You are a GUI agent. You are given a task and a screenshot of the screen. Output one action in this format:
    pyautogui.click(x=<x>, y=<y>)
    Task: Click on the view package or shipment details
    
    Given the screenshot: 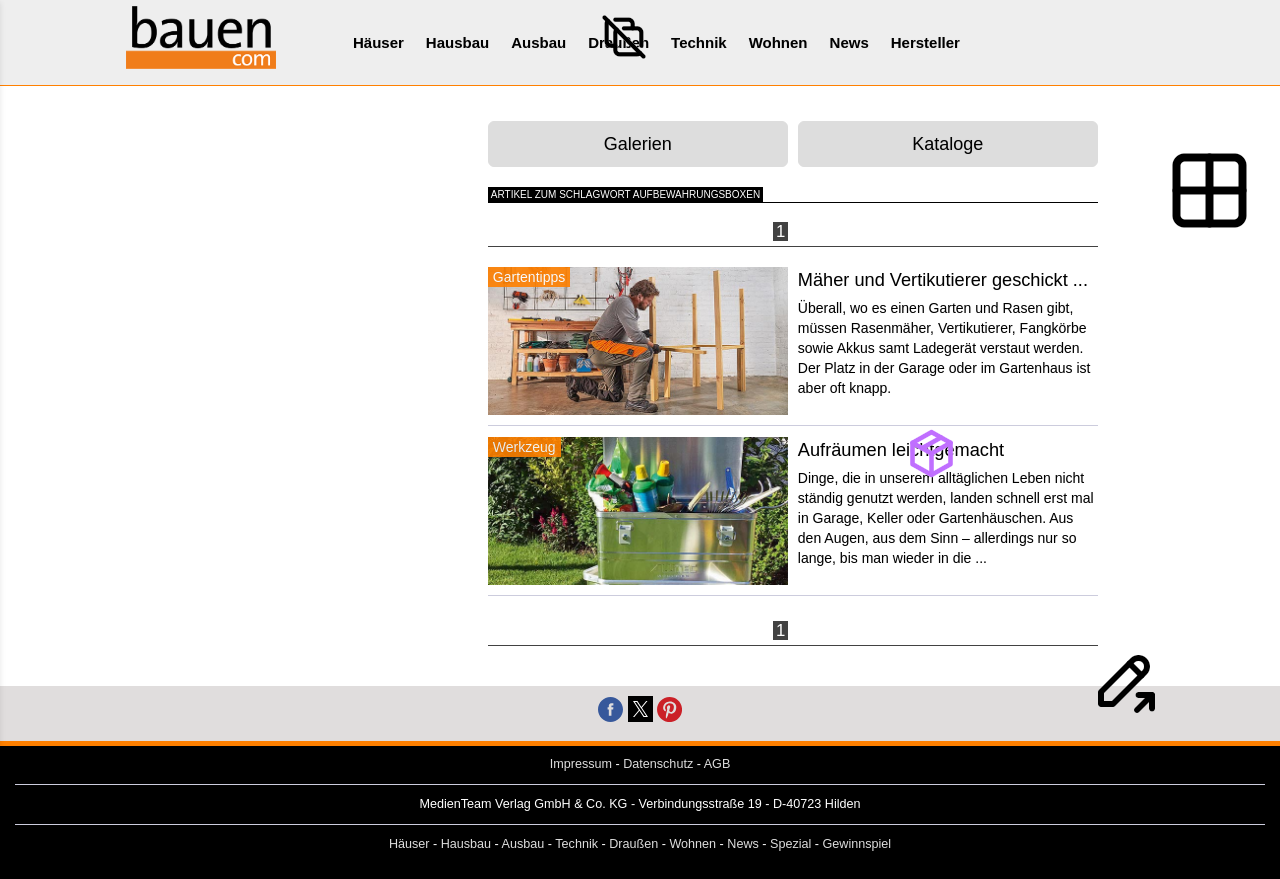 What is the action you would take?
    pyautogui.click(x=931, y=453)
    